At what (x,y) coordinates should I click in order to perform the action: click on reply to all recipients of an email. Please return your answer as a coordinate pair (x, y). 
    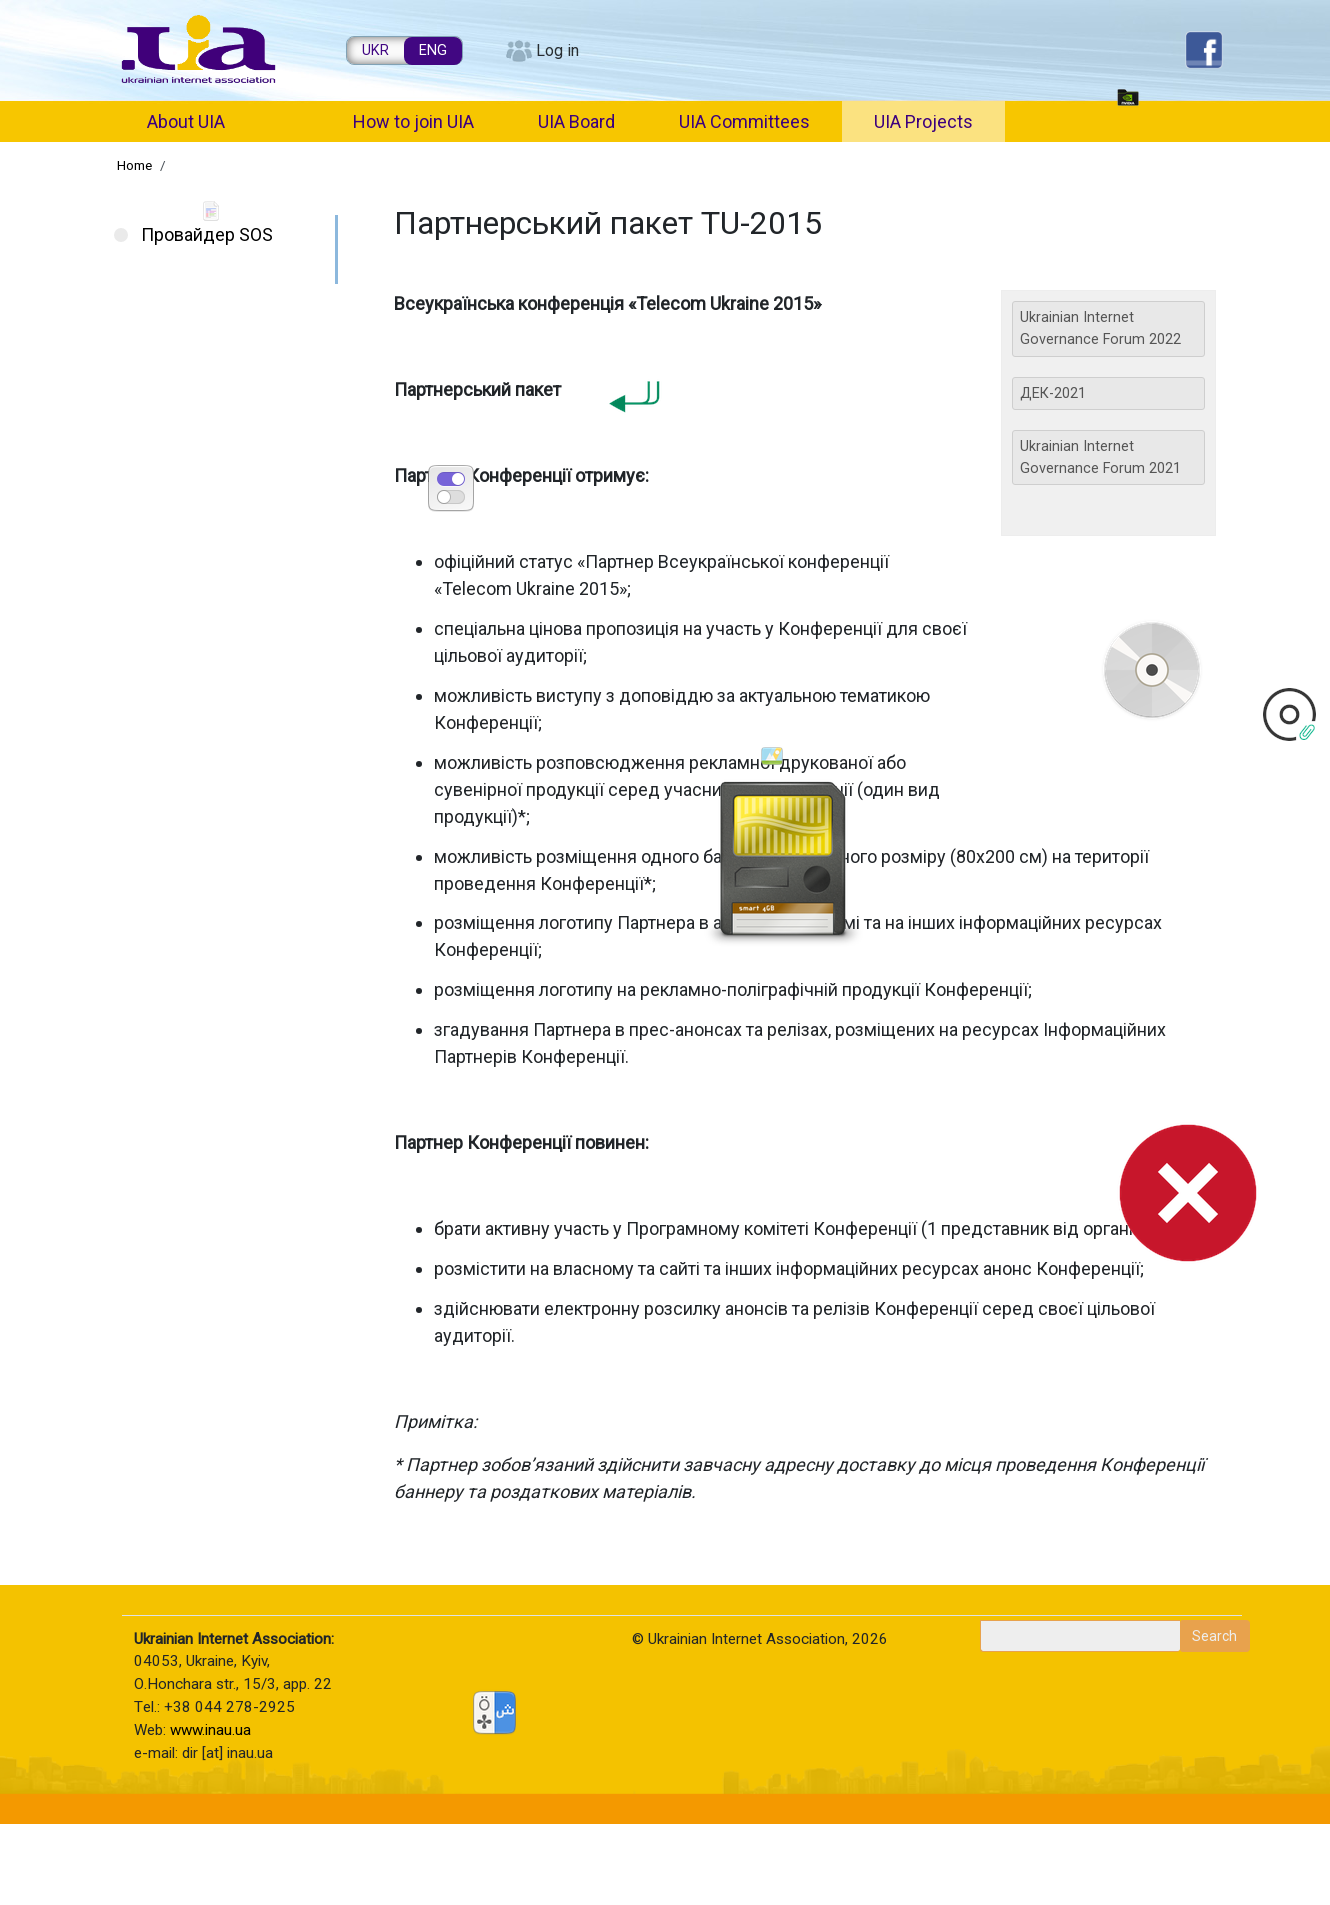
    Looking at the image, I should click on (633, 396).